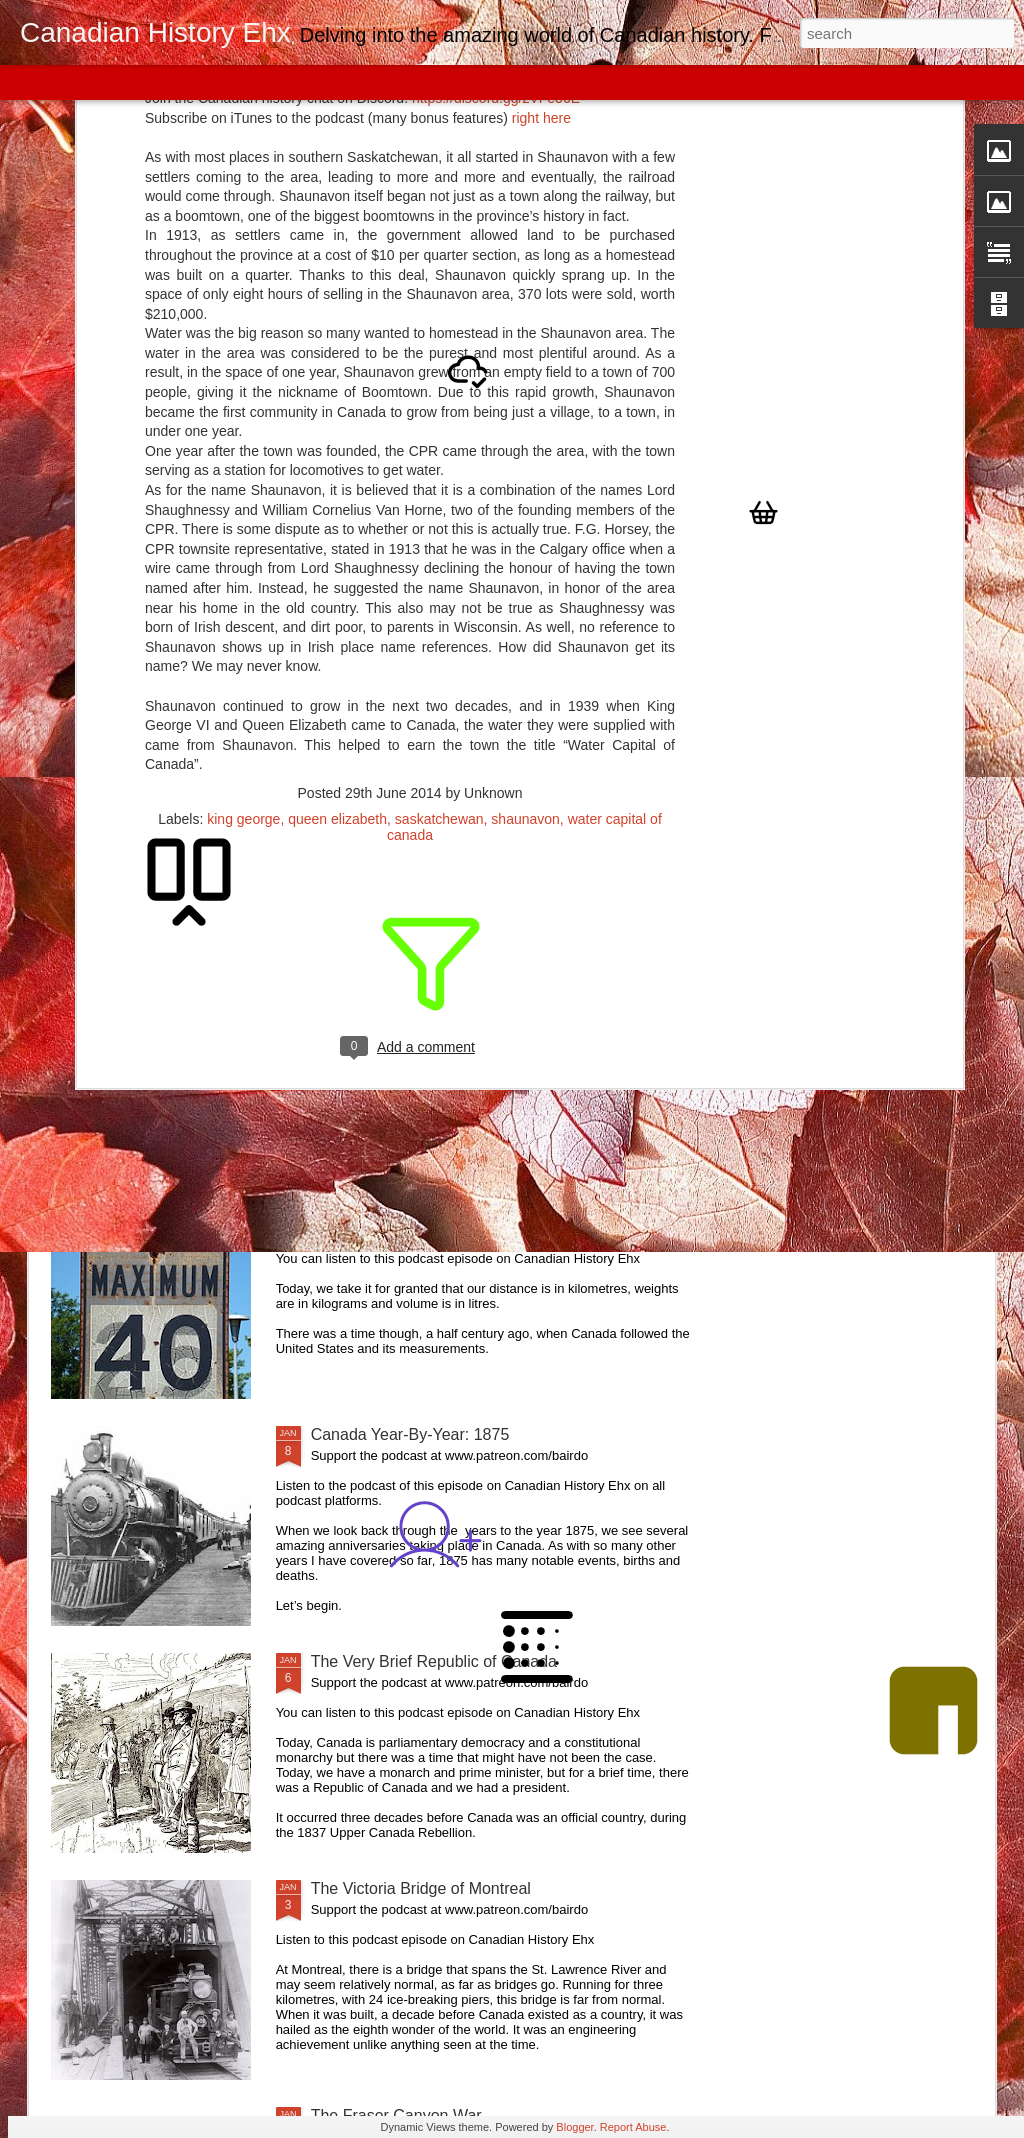  I want to click on align items to bottom edge, so click(189, 880).